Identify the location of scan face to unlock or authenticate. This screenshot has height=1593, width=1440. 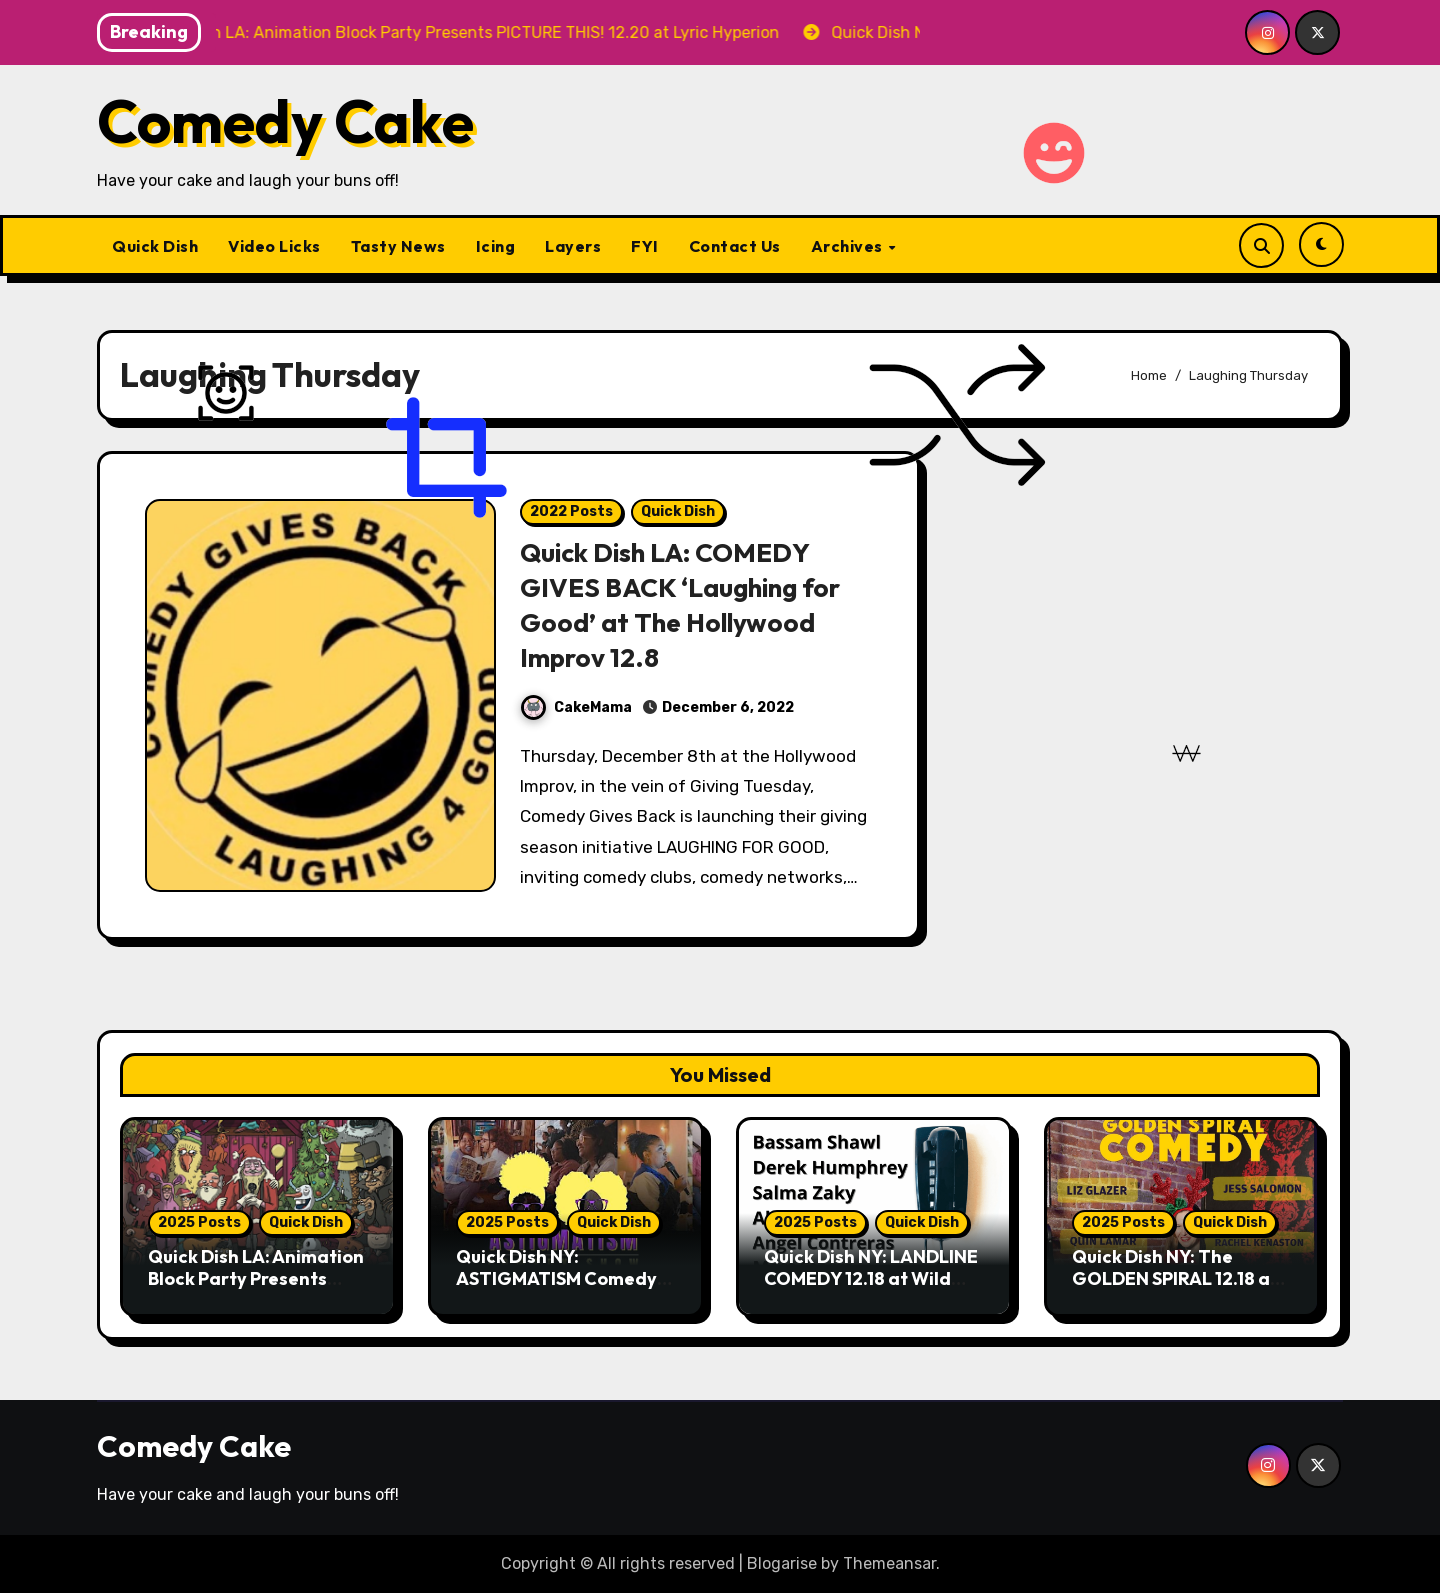
(226, 393).